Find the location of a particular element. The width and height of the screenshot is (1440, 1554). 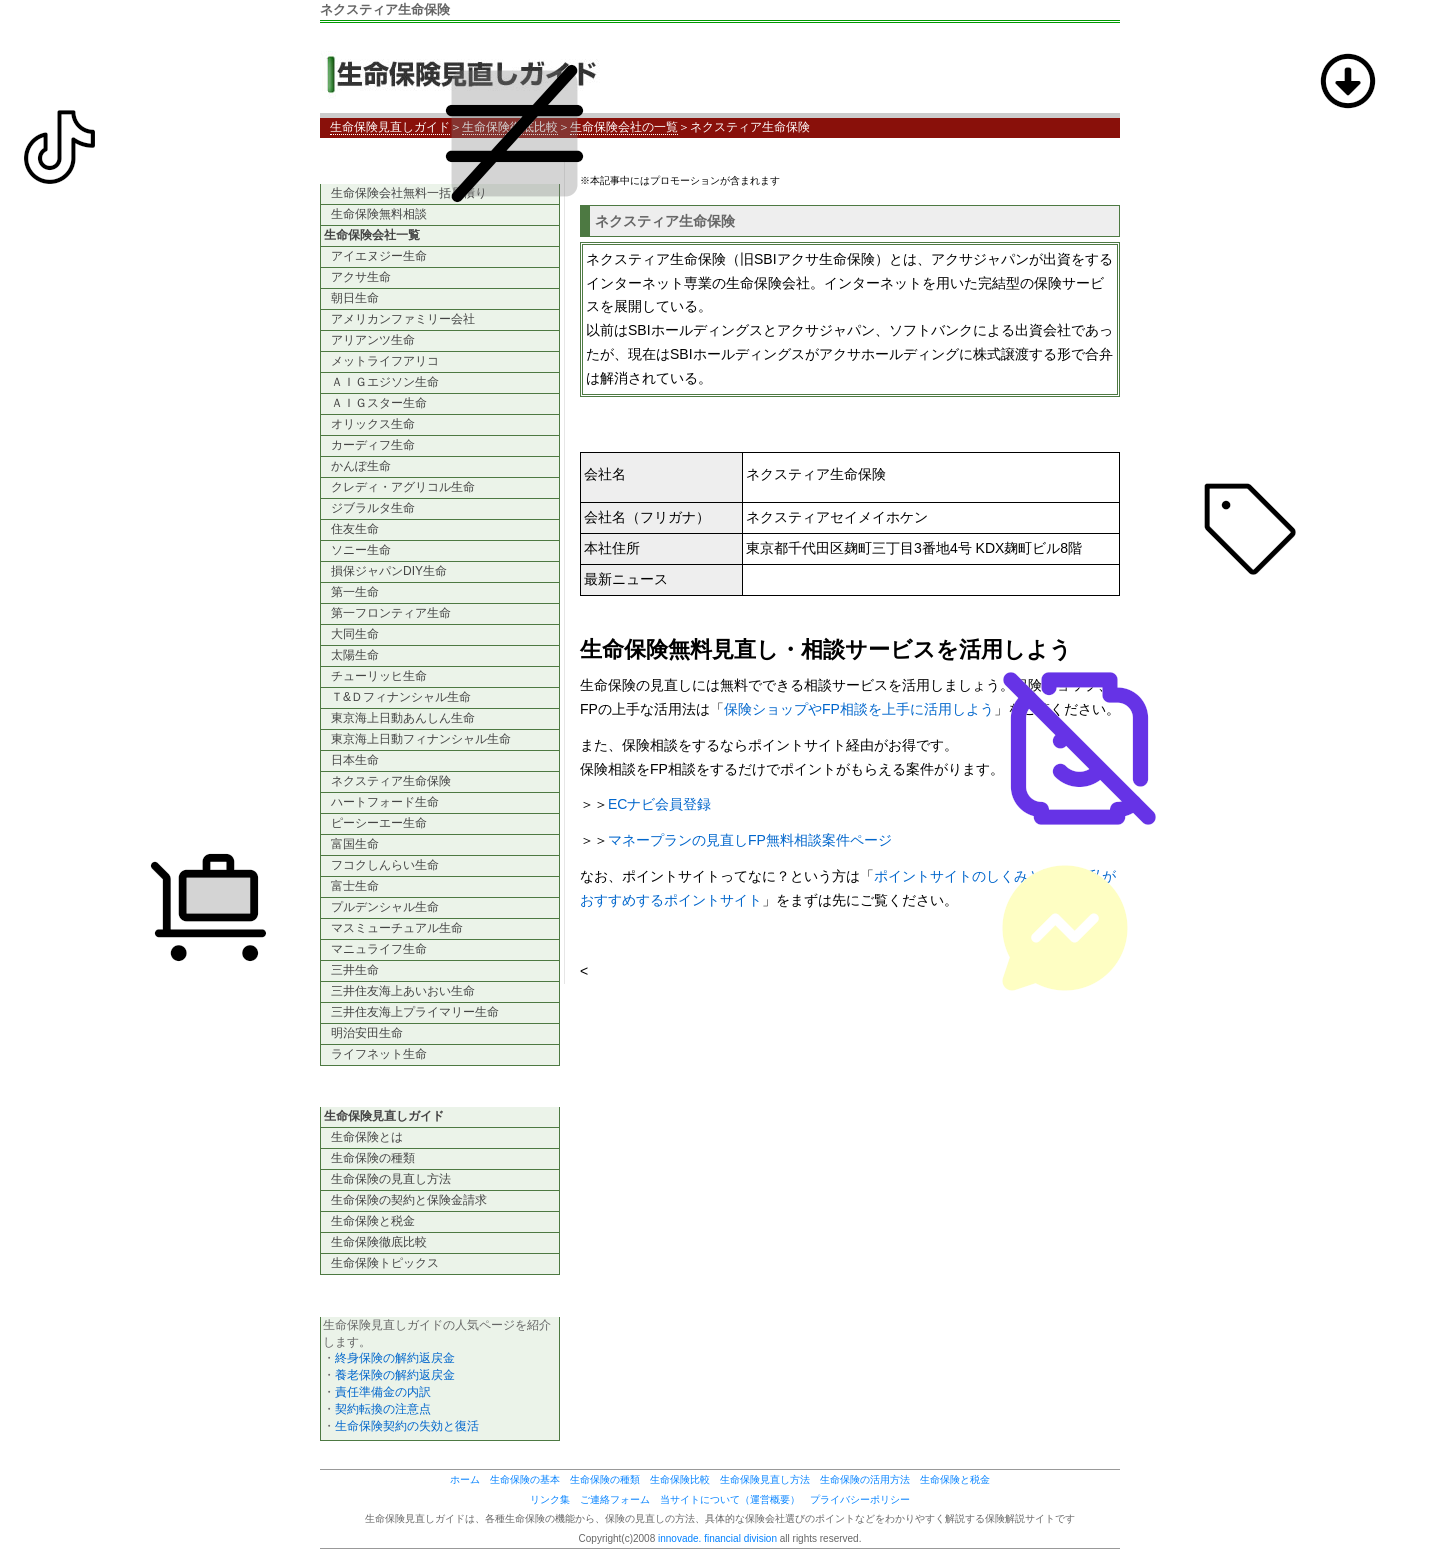

disable or disconnect building blocks integration is located at coordinates (1079, 748).